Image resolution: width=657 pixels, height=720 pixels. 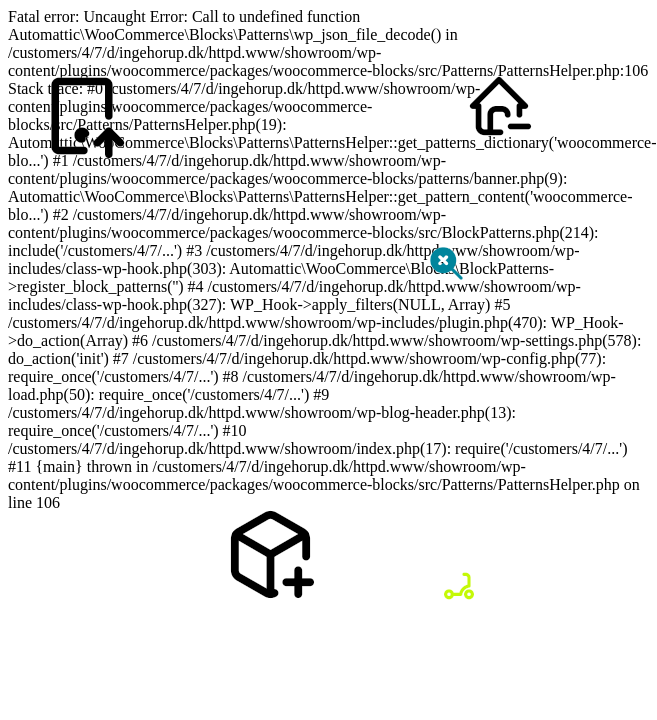 I want to click on upload content to tablet device, so click(x=82, y=116).